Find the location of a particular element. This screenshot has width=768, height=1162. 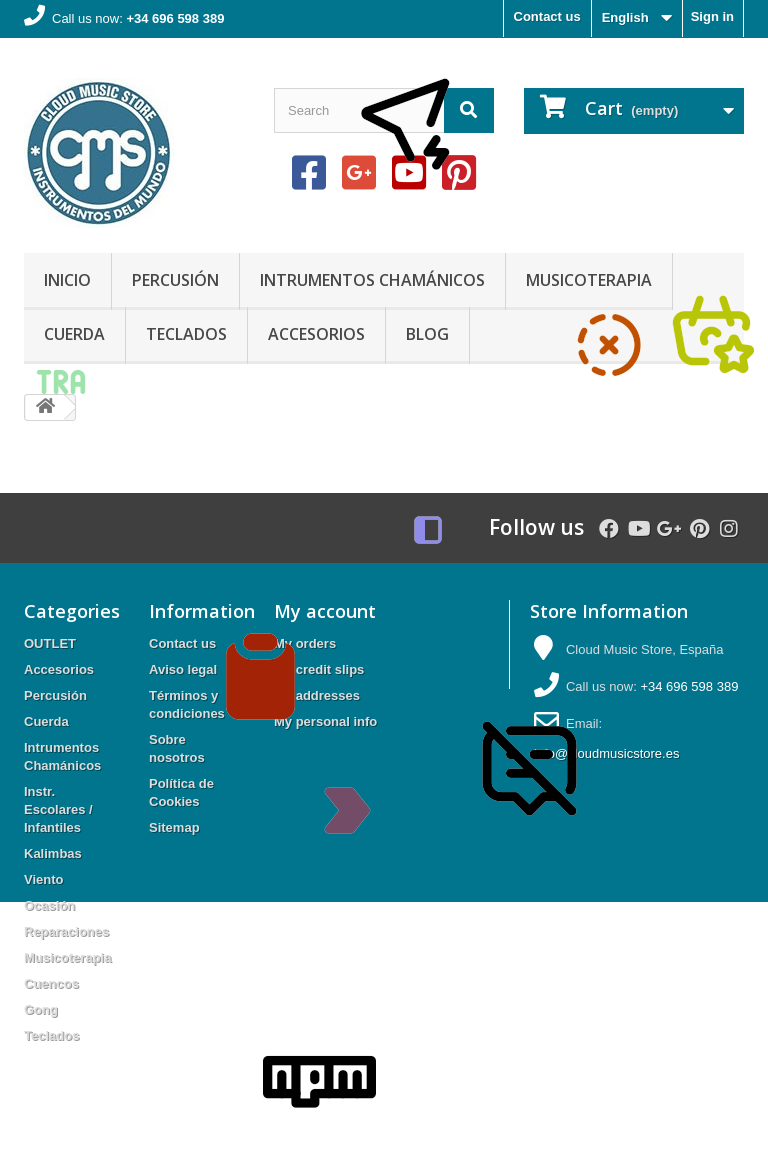

messaging is disabled or unavailable is located at coordinates (529, 768).